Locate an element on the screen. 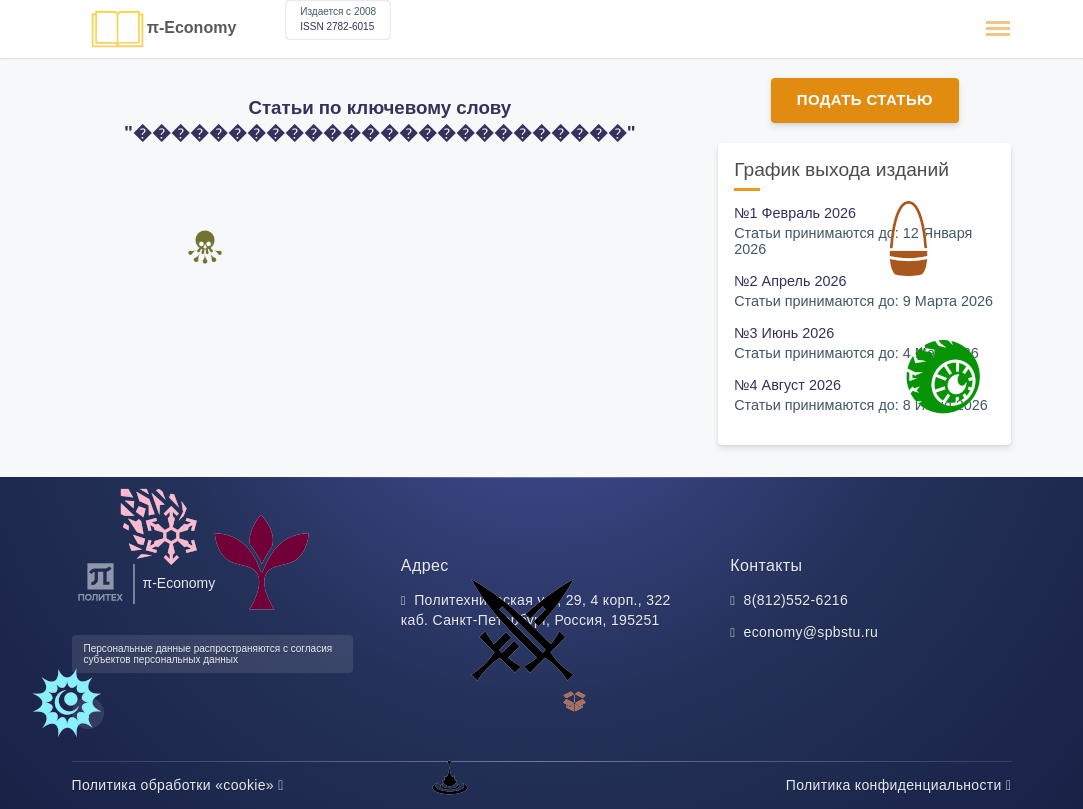  access your shopping bag or cart is located at coordinates (908, 238).